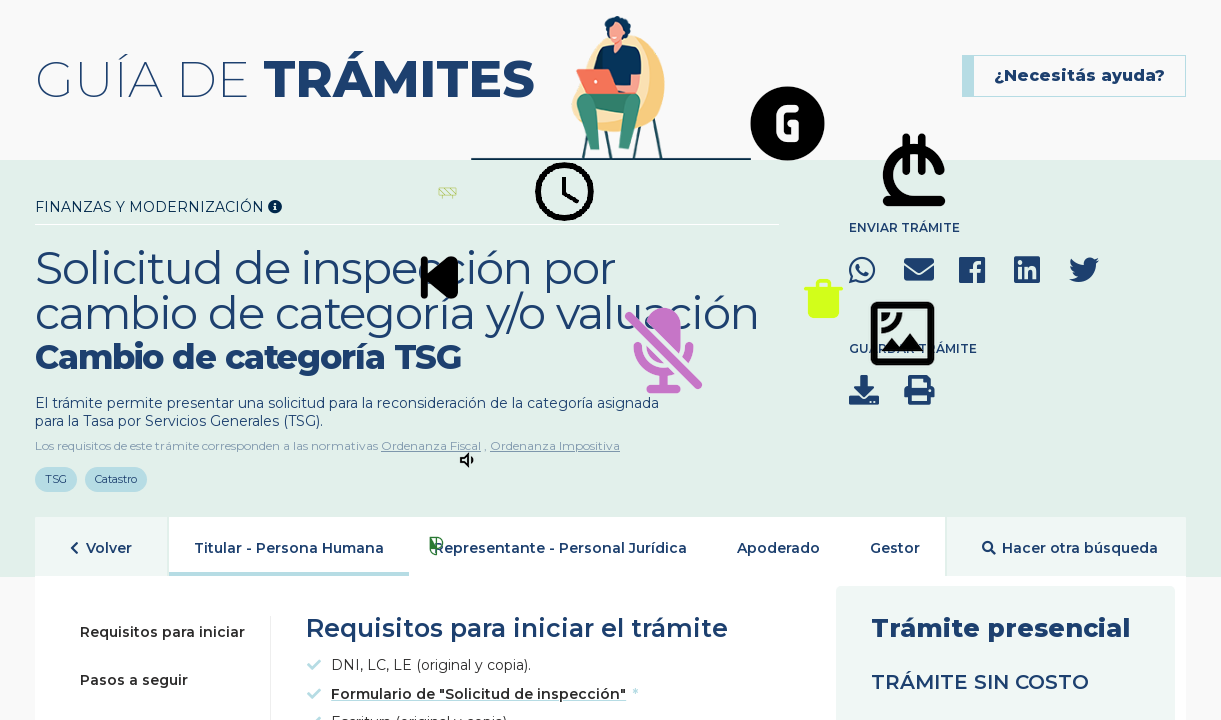 The image size is (1221, 720). I want to click on view time or clock settings, so click(564, 191).